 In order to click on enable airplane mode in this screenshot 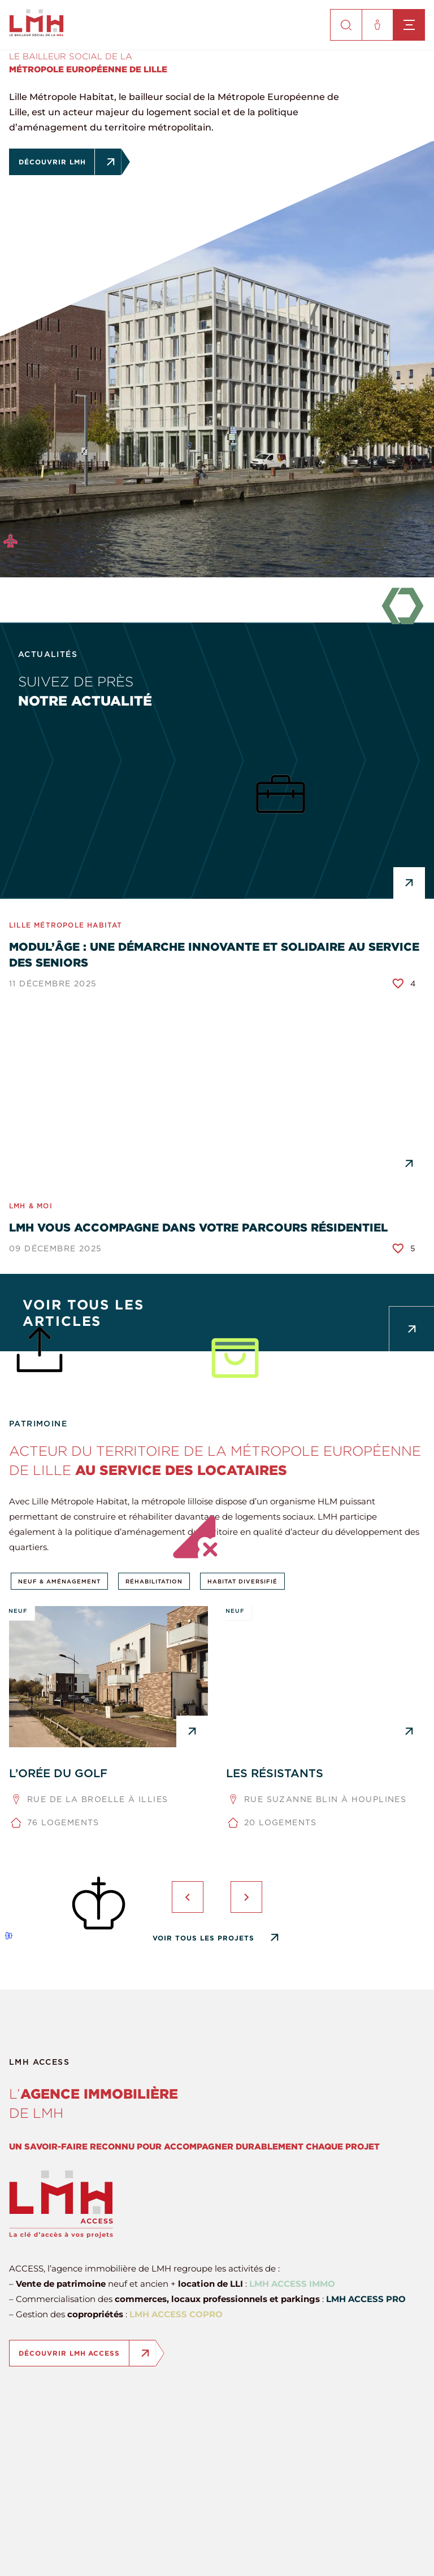, I will do `click(10, 541)`.